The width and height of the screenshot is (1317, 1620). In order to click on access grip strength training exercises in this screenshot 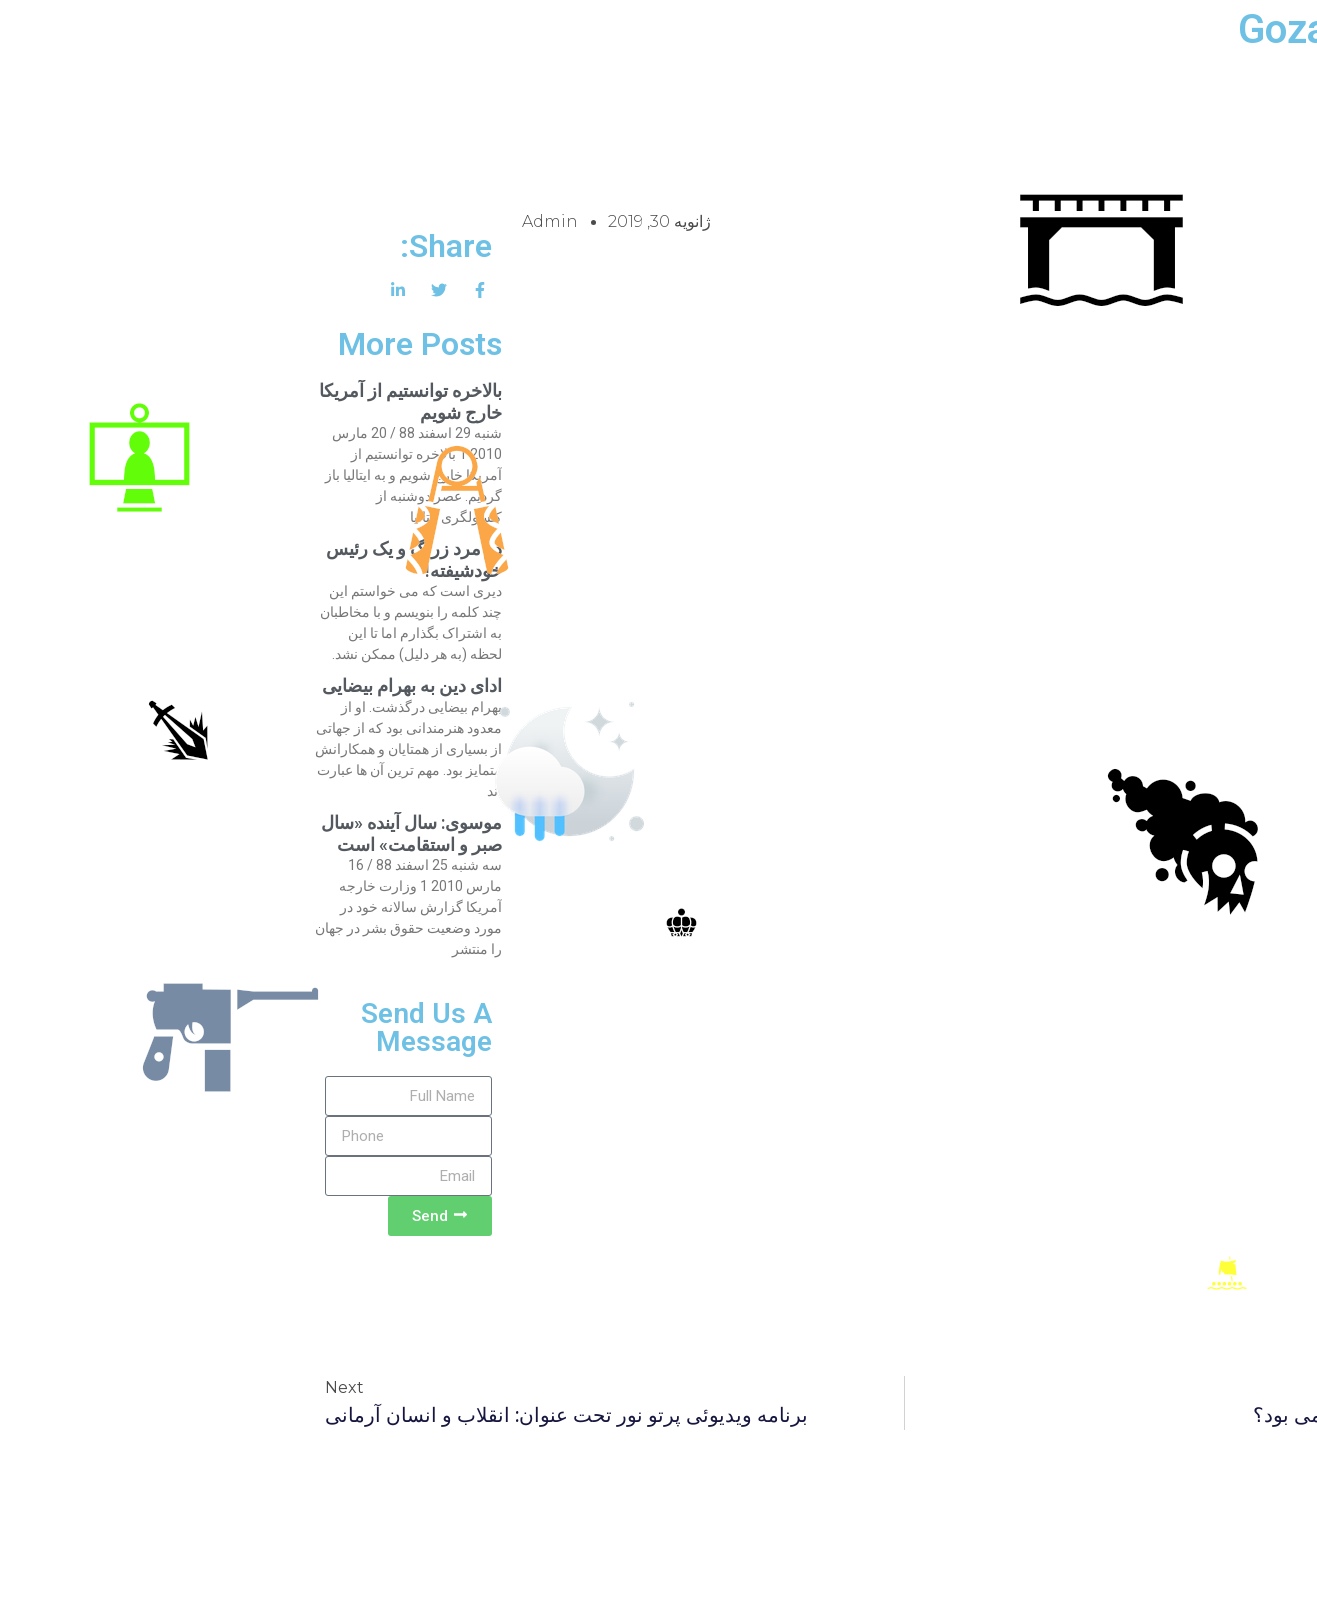, I will do `click(457, 510)`.